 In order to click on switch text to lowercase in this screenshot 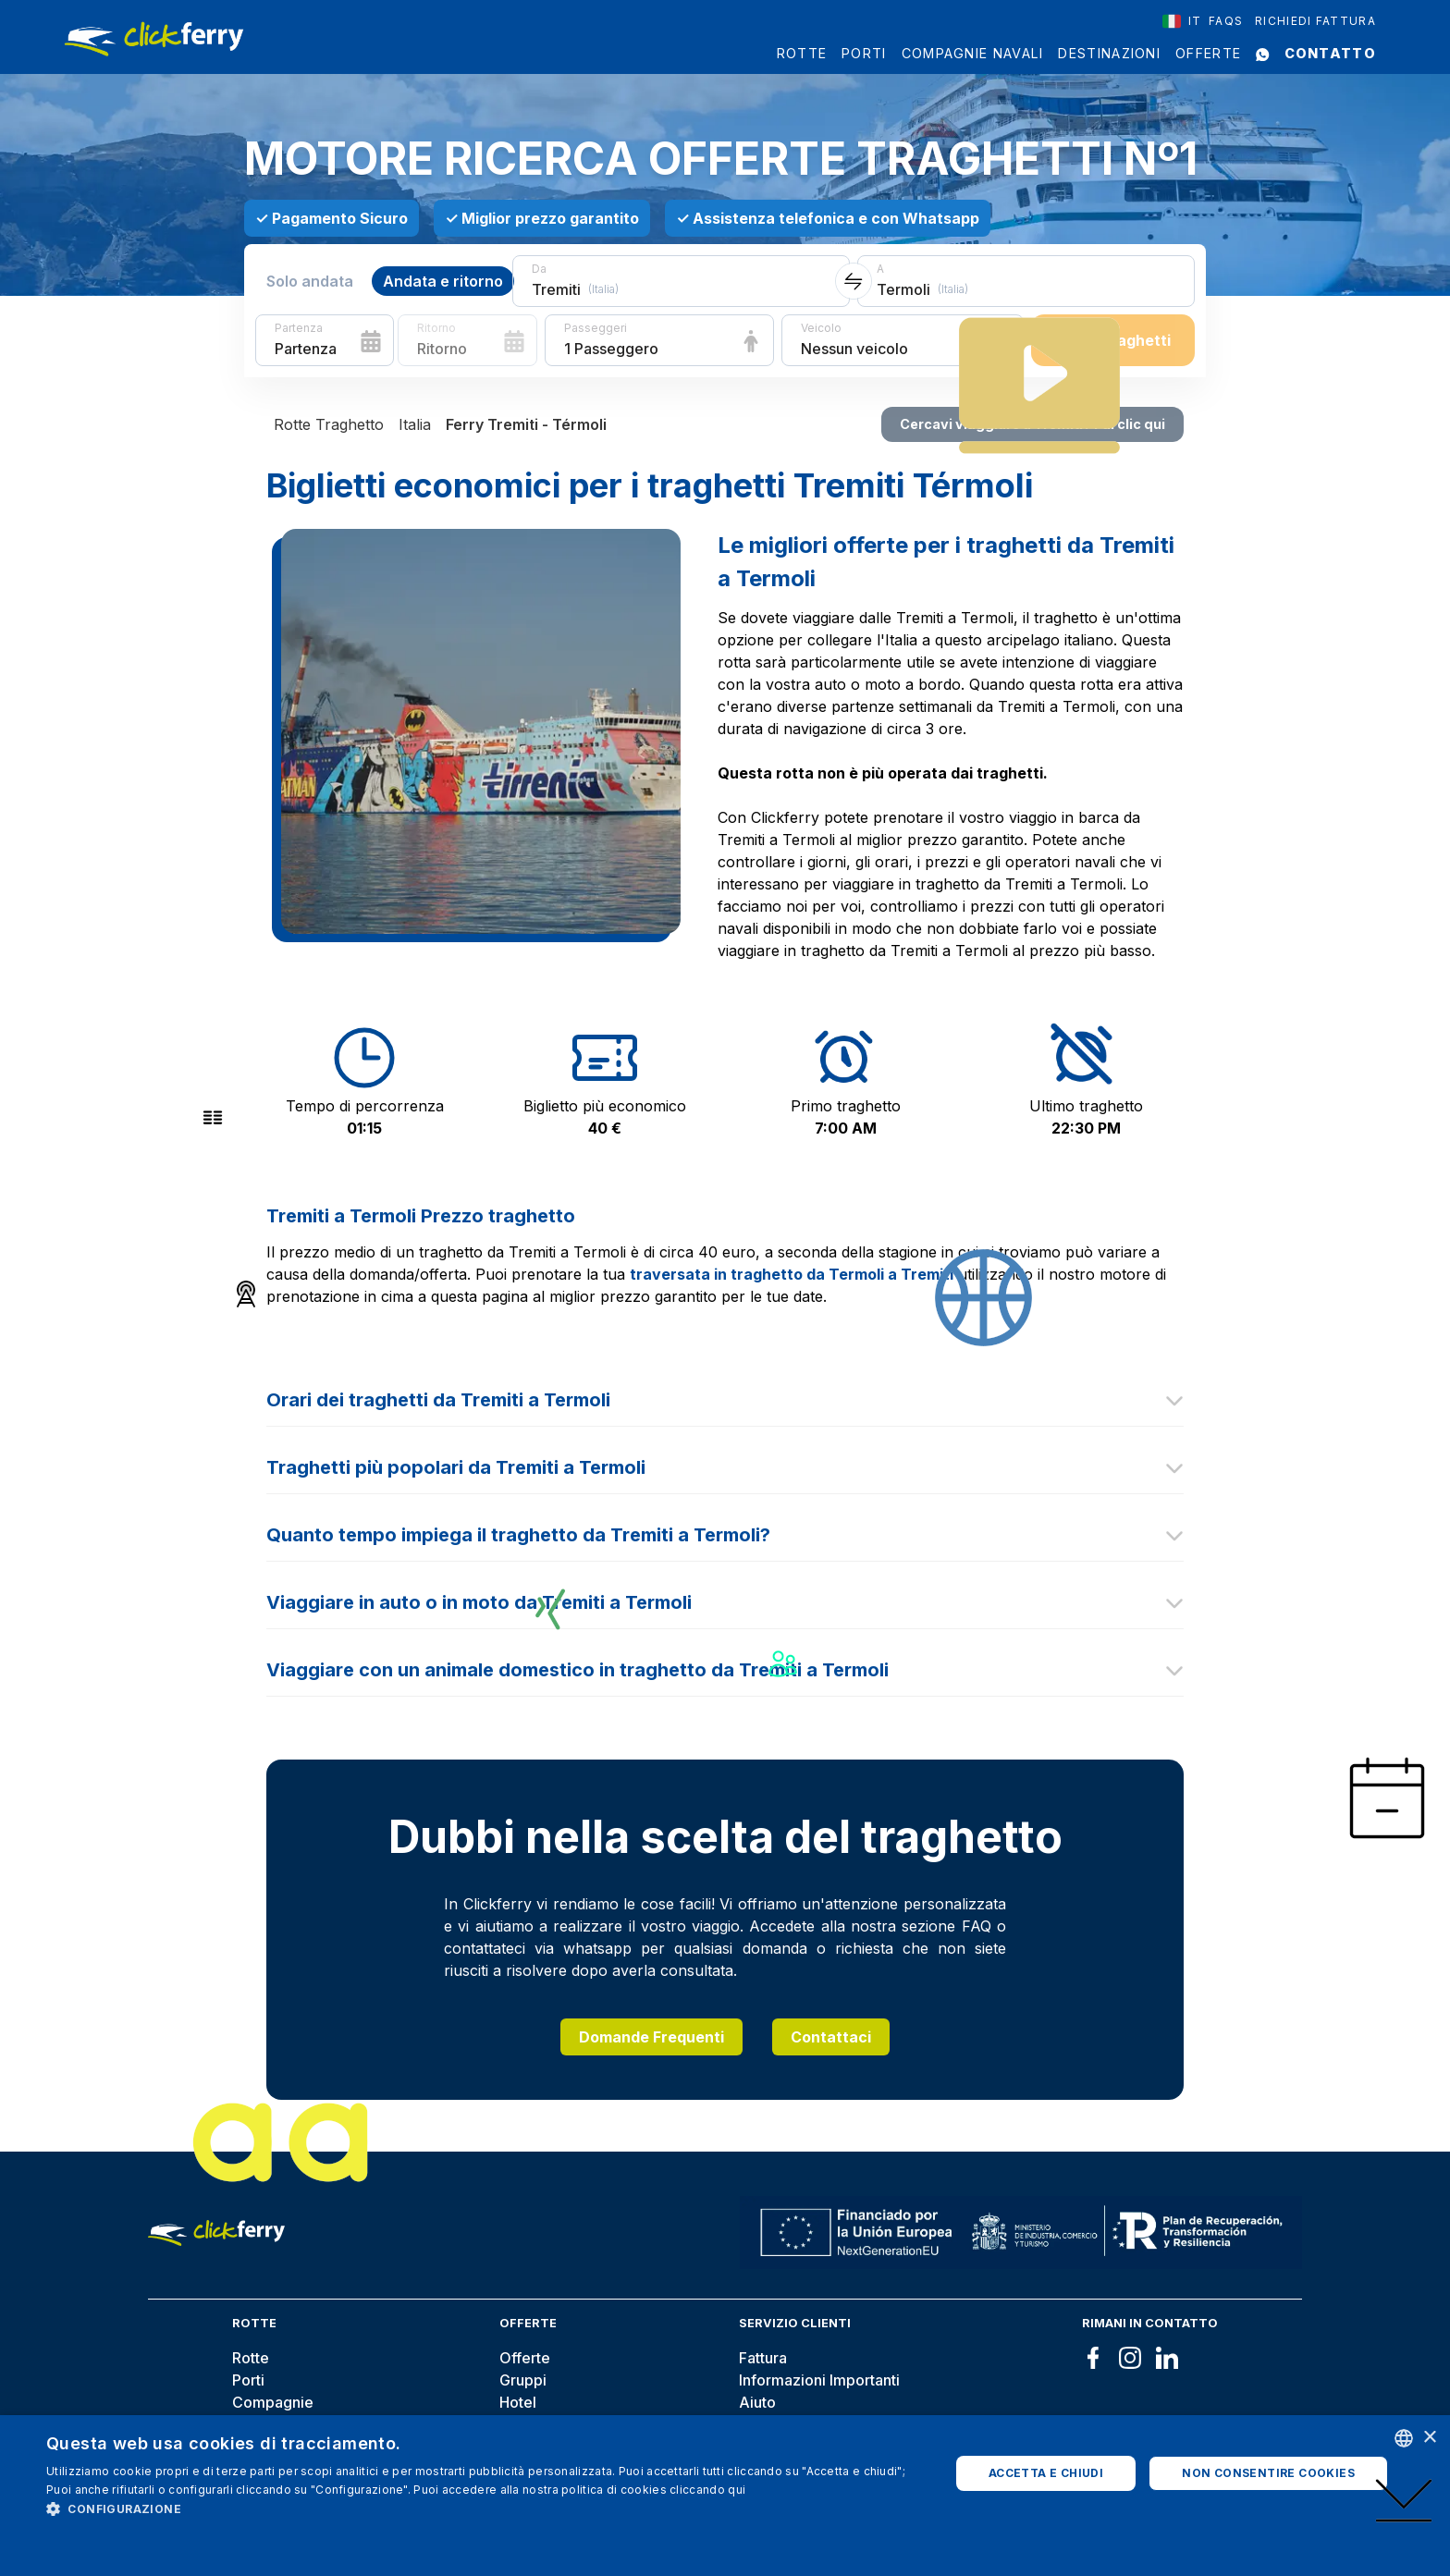, I will do `click(280, 2112)`.